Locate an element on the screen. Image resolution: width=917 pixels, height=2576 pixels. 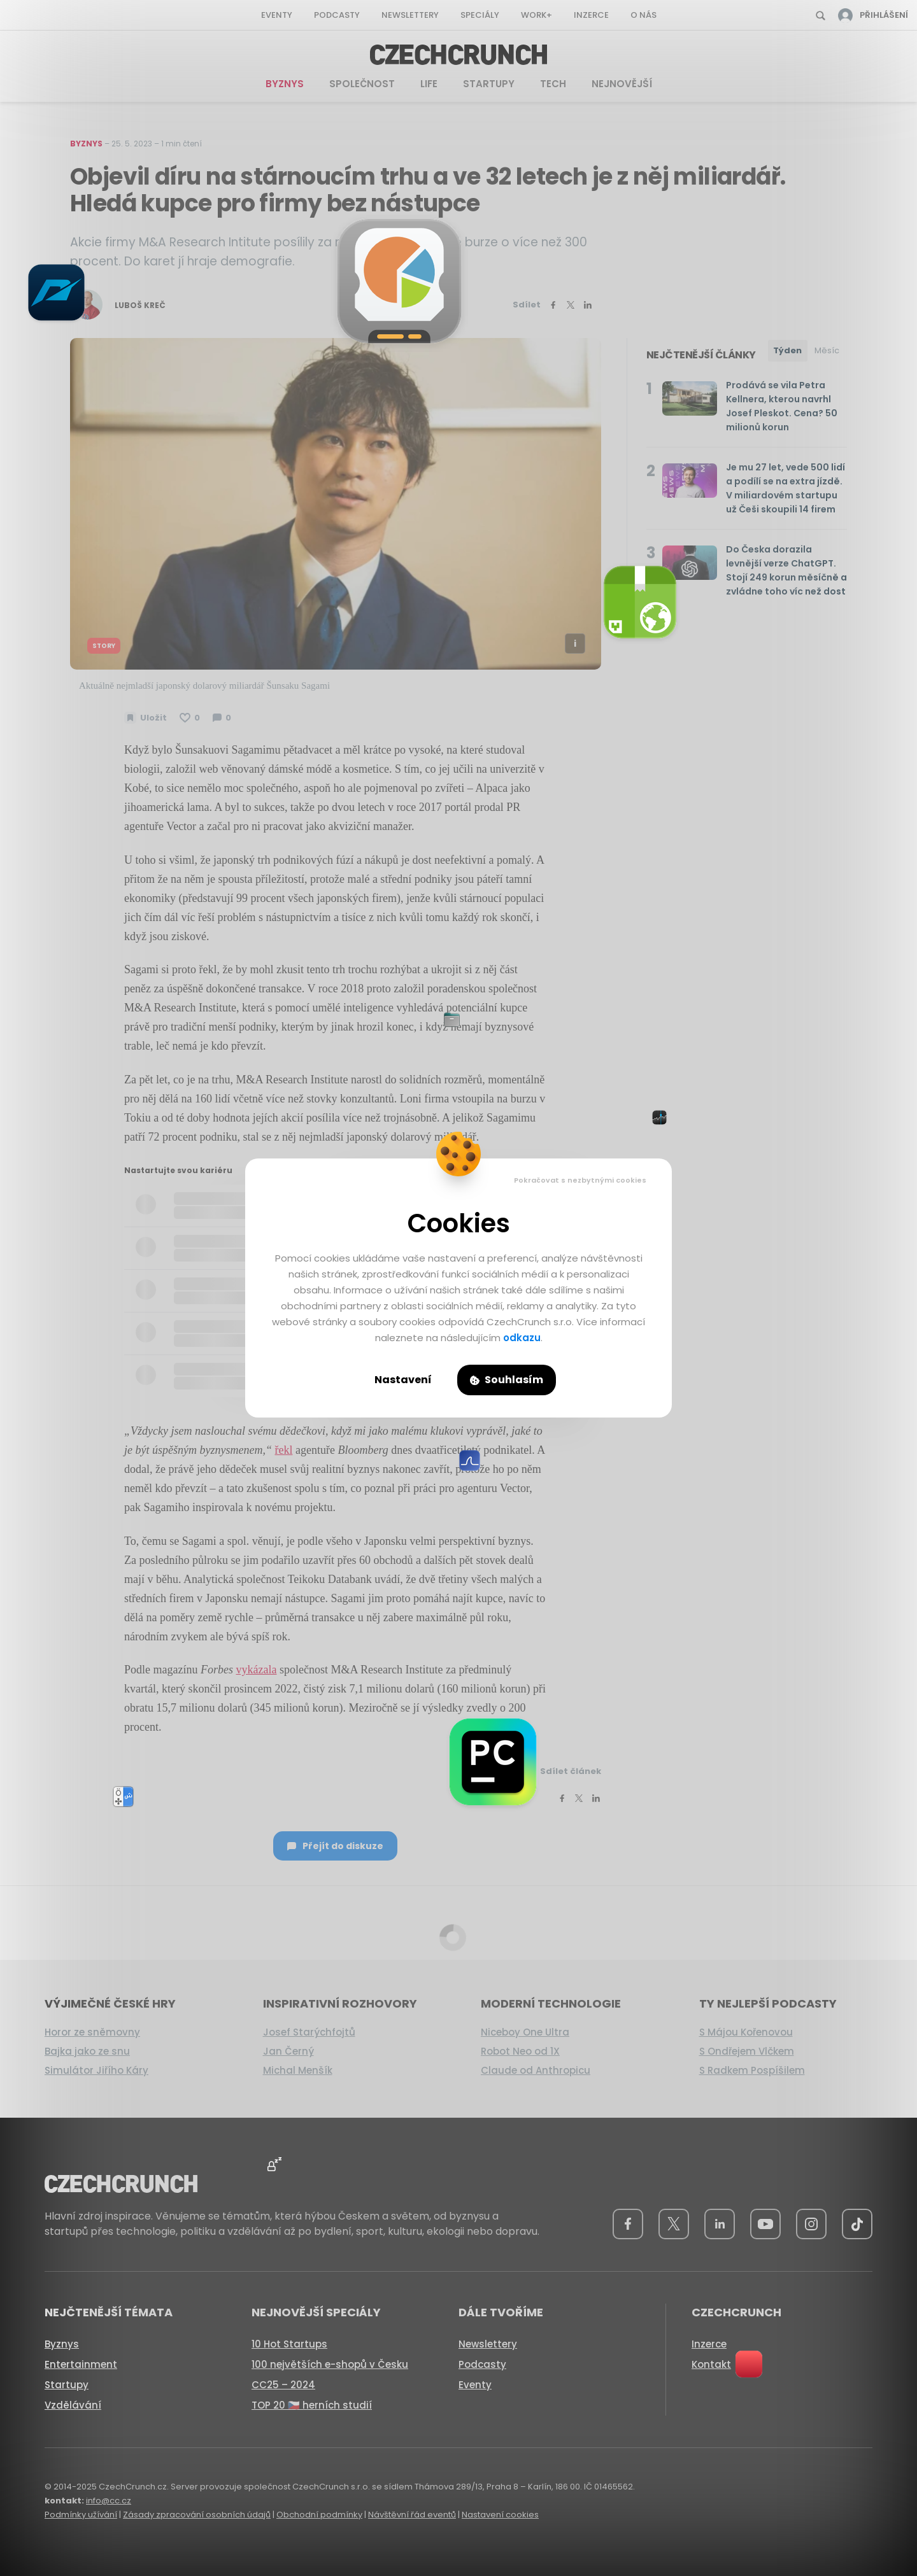
open GNOME Characters app is located at coordinates (123, 1796).